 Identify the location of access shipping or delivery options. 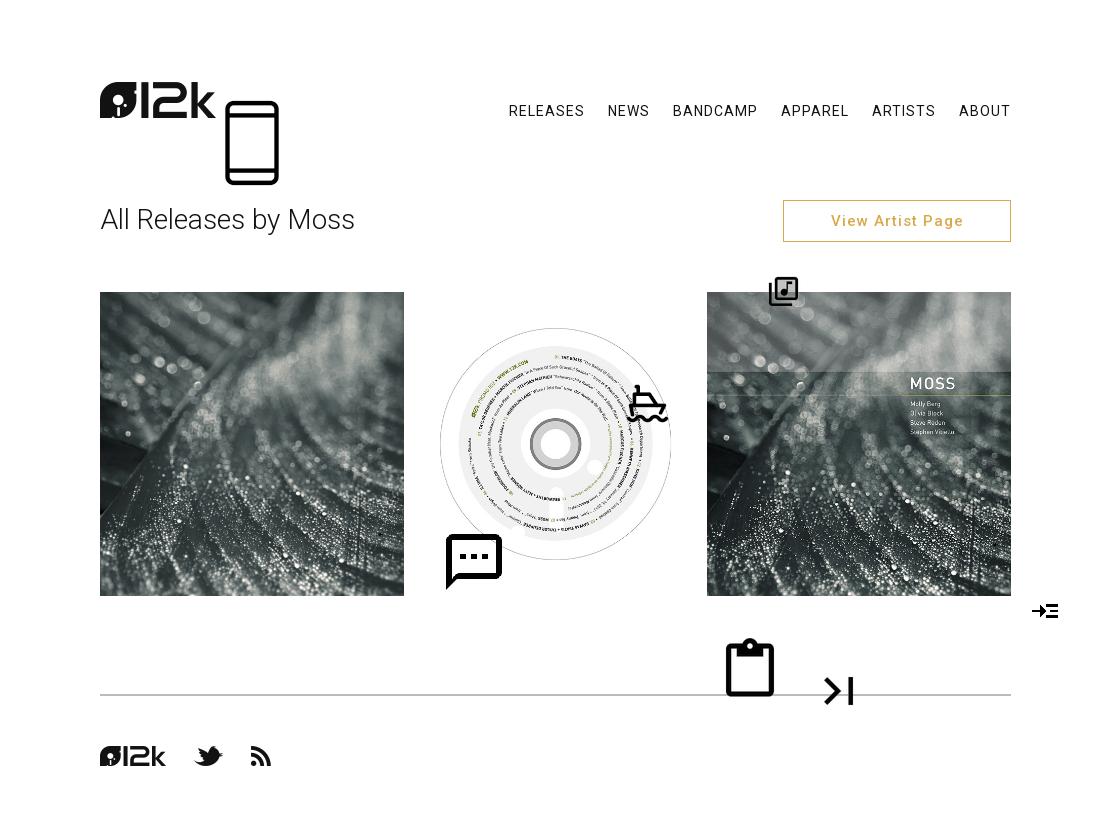
(647, 403).